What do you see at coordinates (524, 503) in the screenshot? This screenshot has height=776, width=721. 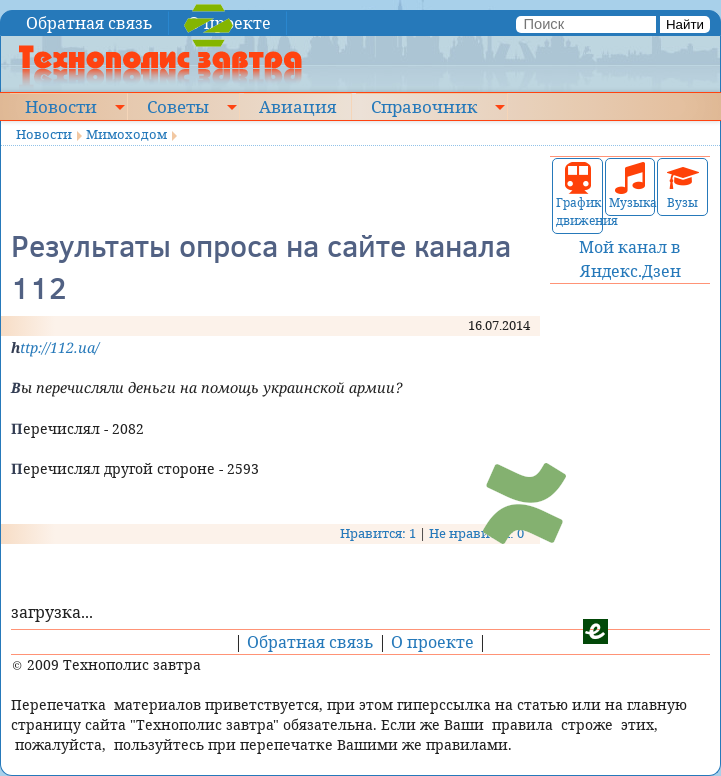 I see `open Confluence workspace` at bounding box center [524, 503].